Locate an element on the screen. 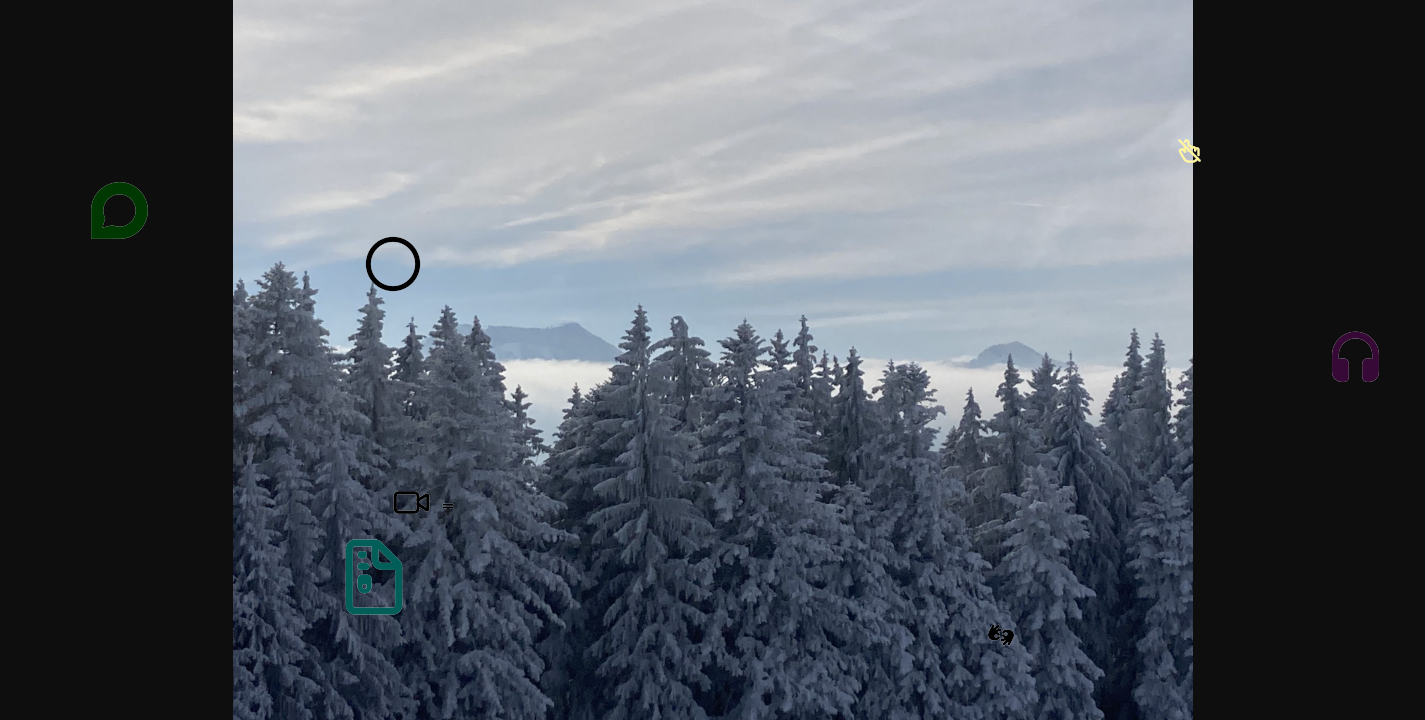 This screenshot has width=1425, height=720. compress or zip files is located at coordinates (374, 577).